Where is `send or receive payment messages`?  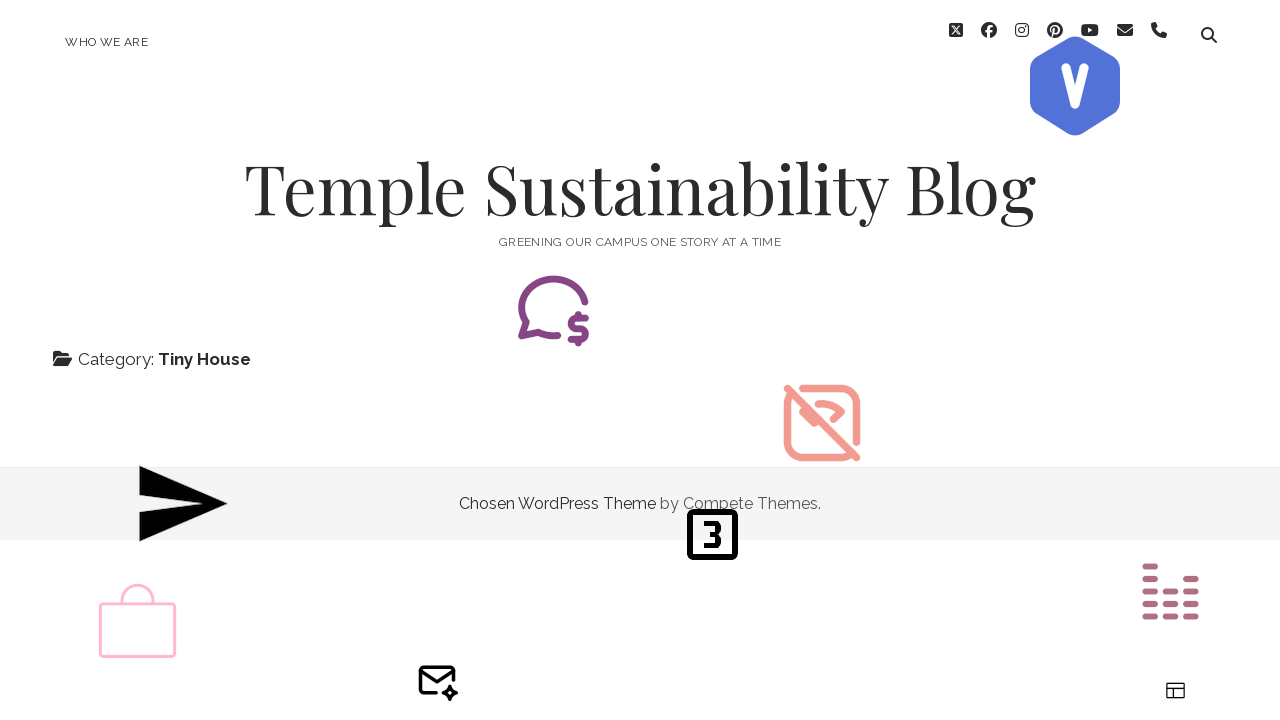
send or receive payment messages is located at coordinates (553, 307).